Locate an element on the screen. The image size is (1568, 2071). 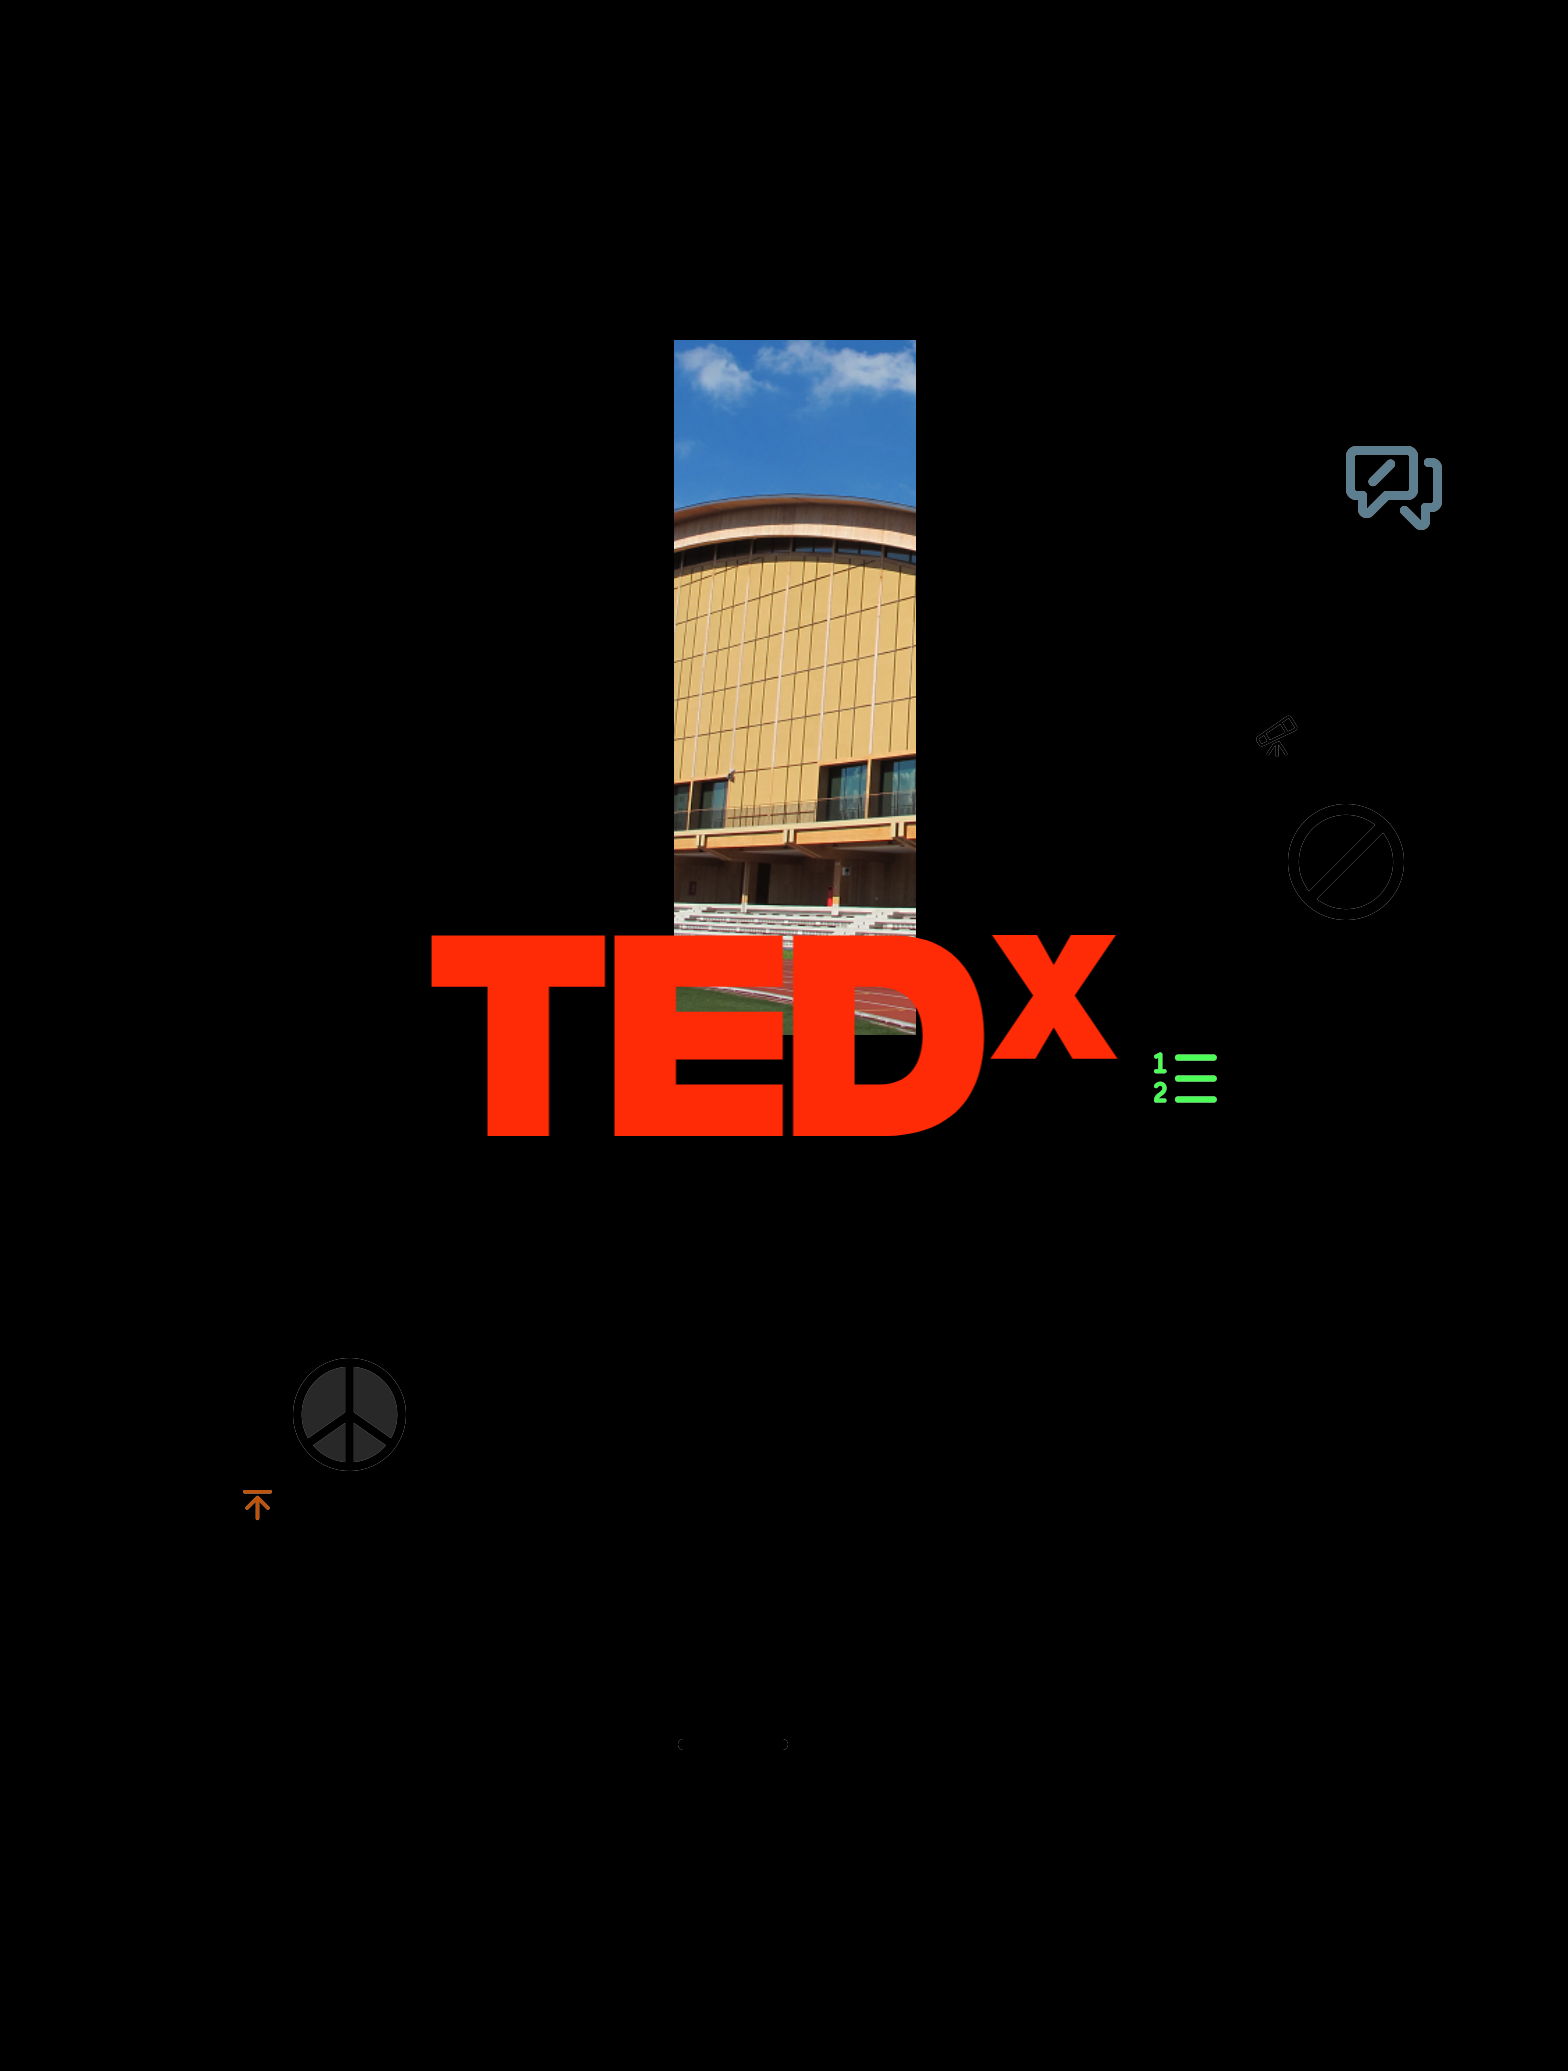
collapse or minimize a section is located at coordinates (733, 1739).